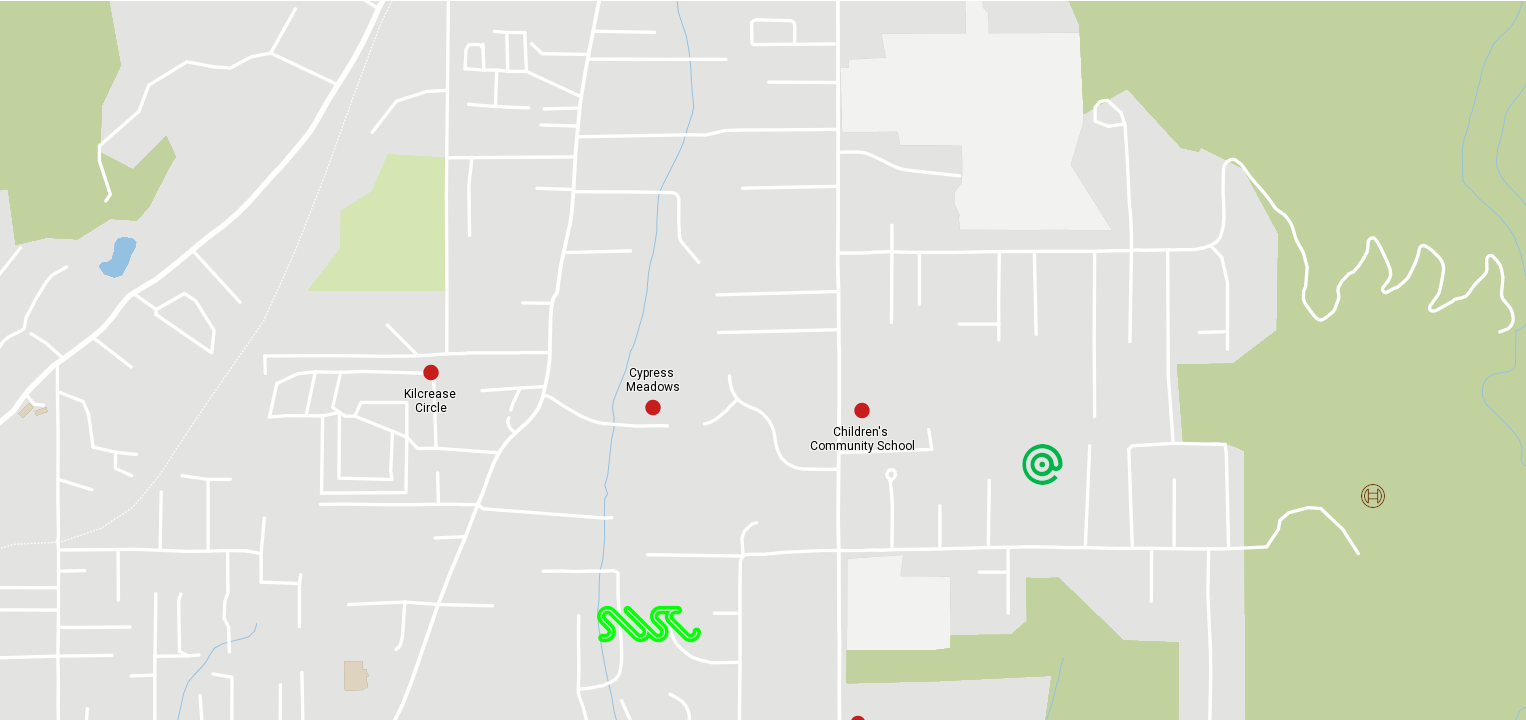  Describe the element at coordinates (1042, 464) in the screenshot. I see `mailgun email service logo` at that location.